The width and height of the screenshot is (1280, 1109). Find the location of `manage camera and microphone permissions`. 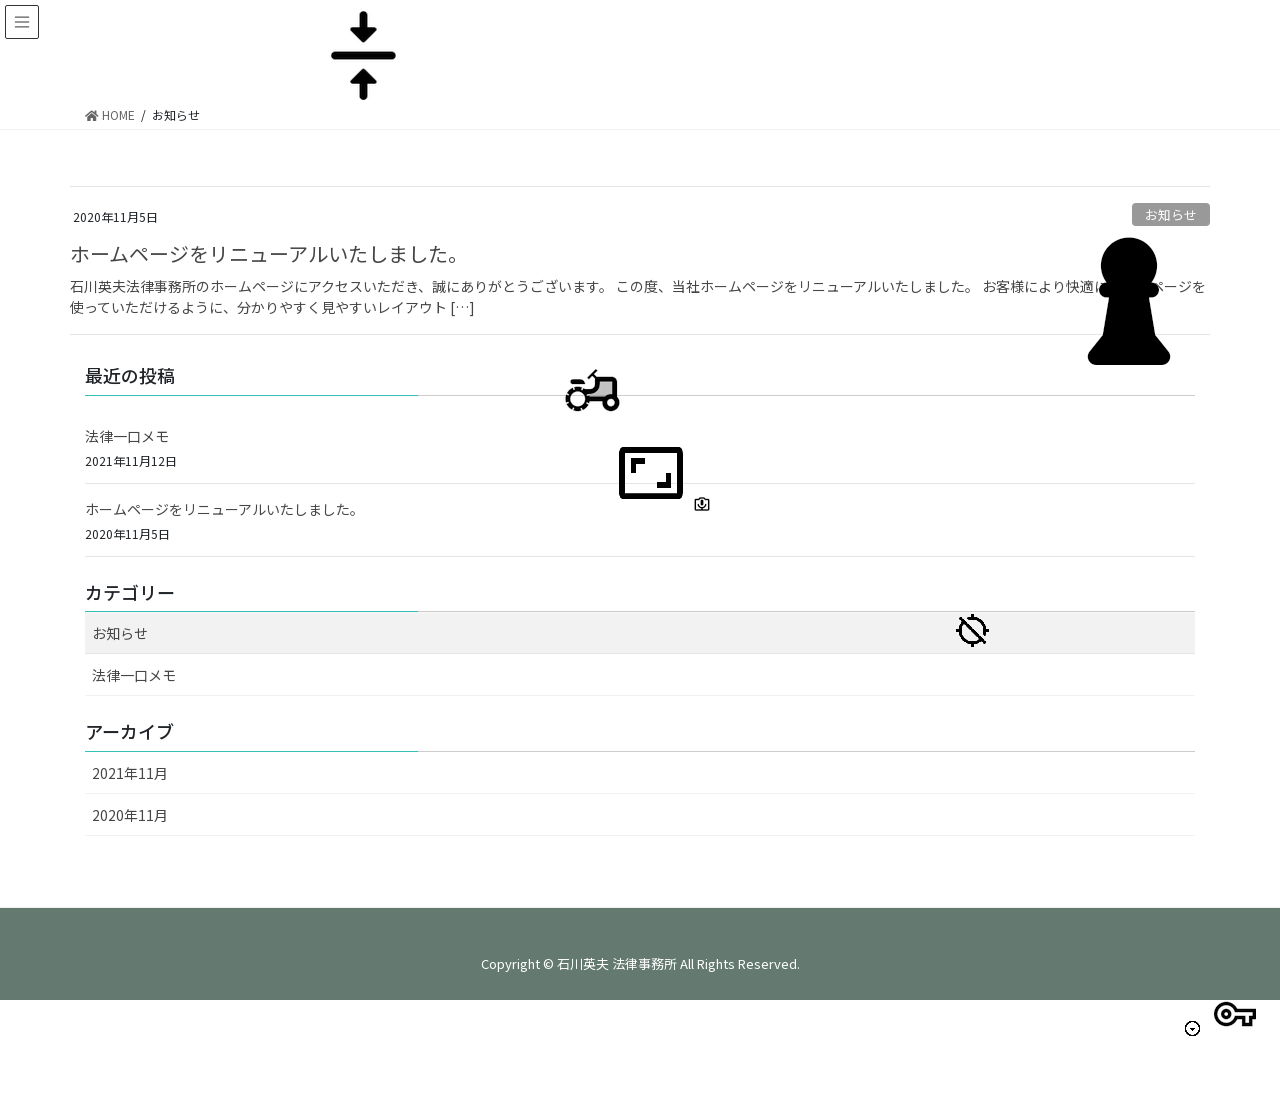

manage camera and microphone permissions is located at coordinates (702, 504).